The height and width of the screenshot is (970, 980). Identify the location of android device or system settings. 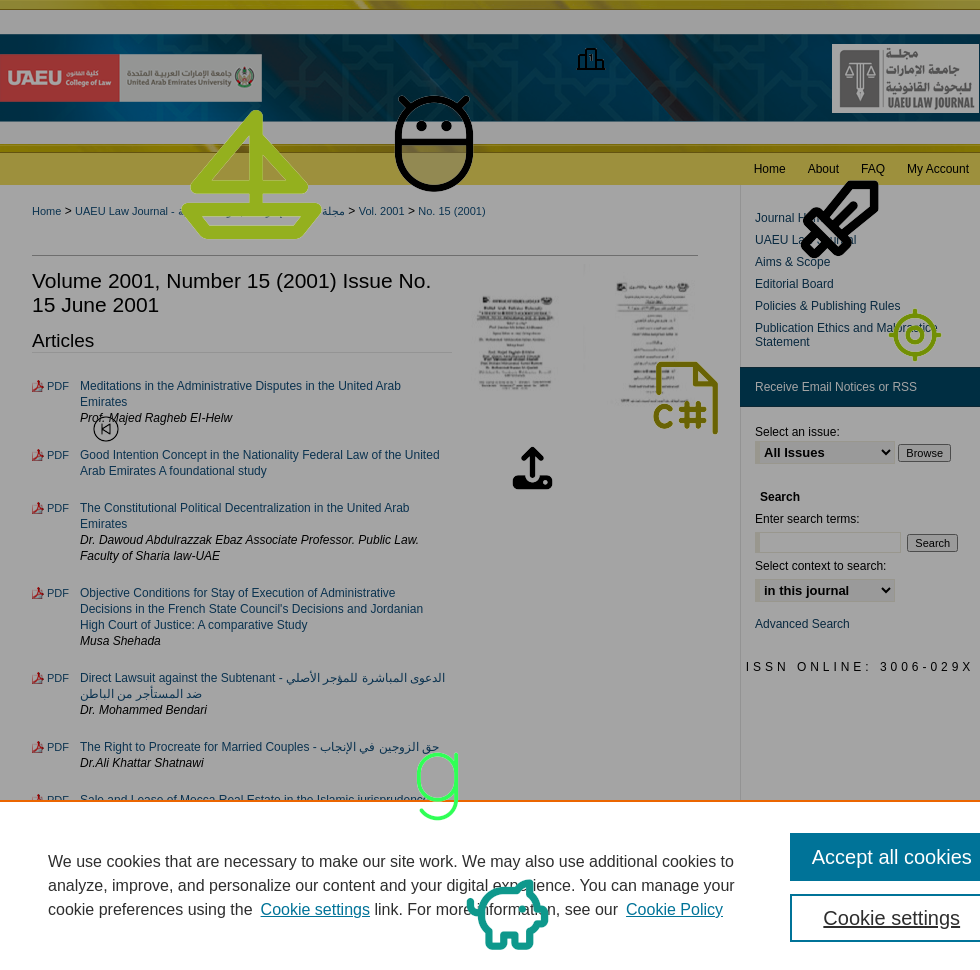
(434, 142).